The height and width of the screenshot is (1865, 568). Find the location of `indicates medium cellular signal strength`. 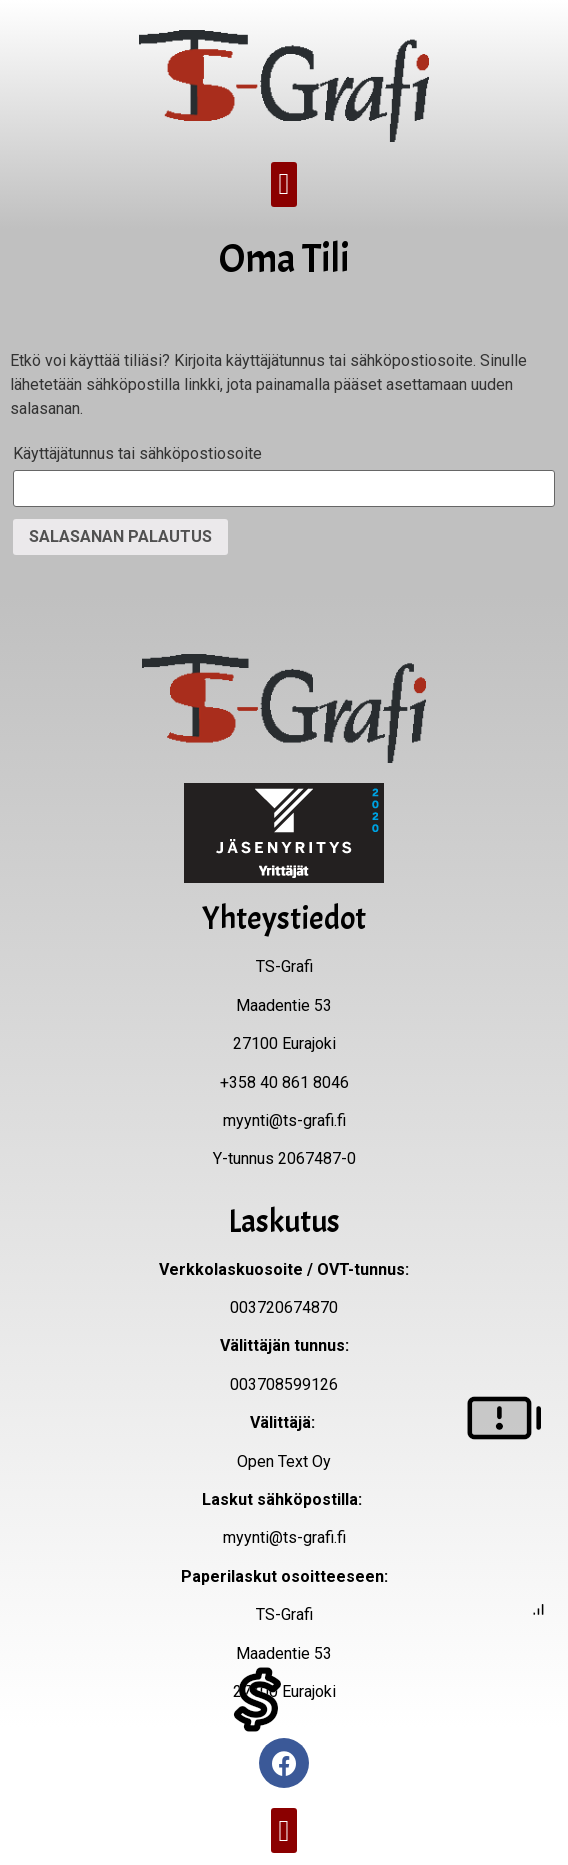

indicates medium cellular signal strength is located at coordinates (543, 1606).